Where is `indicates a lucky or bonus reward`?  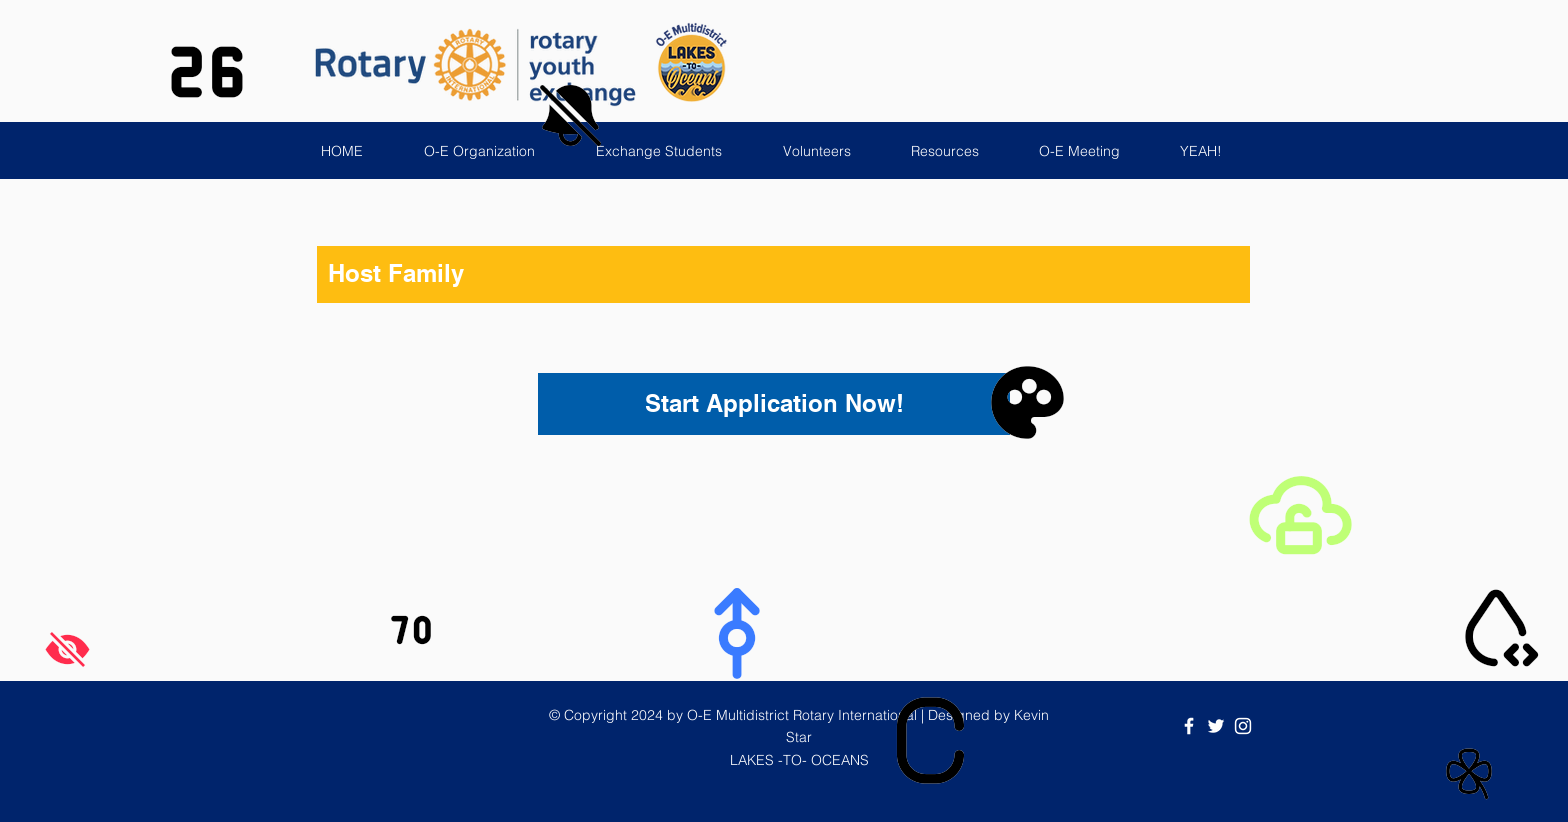 indicates a lucky or bonus reward is located at coordinates (1469, 773).